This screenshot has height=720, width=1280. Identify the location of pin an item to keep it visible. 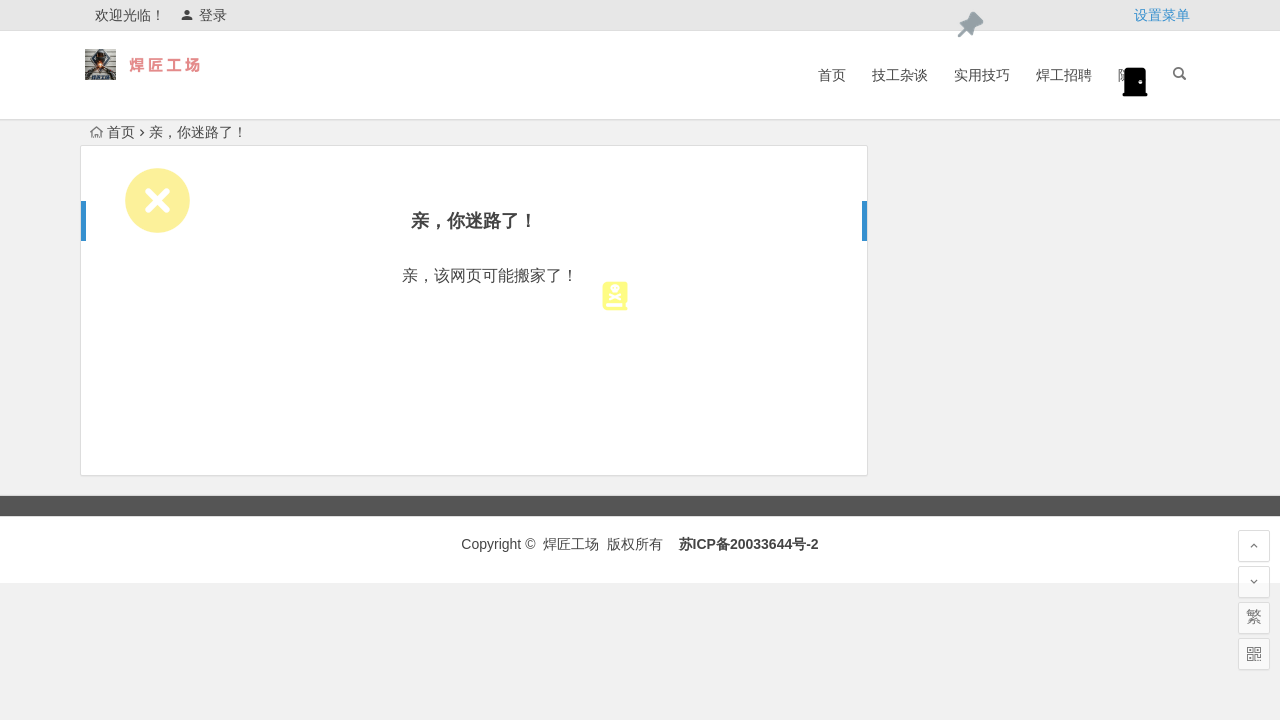
(971, 24).